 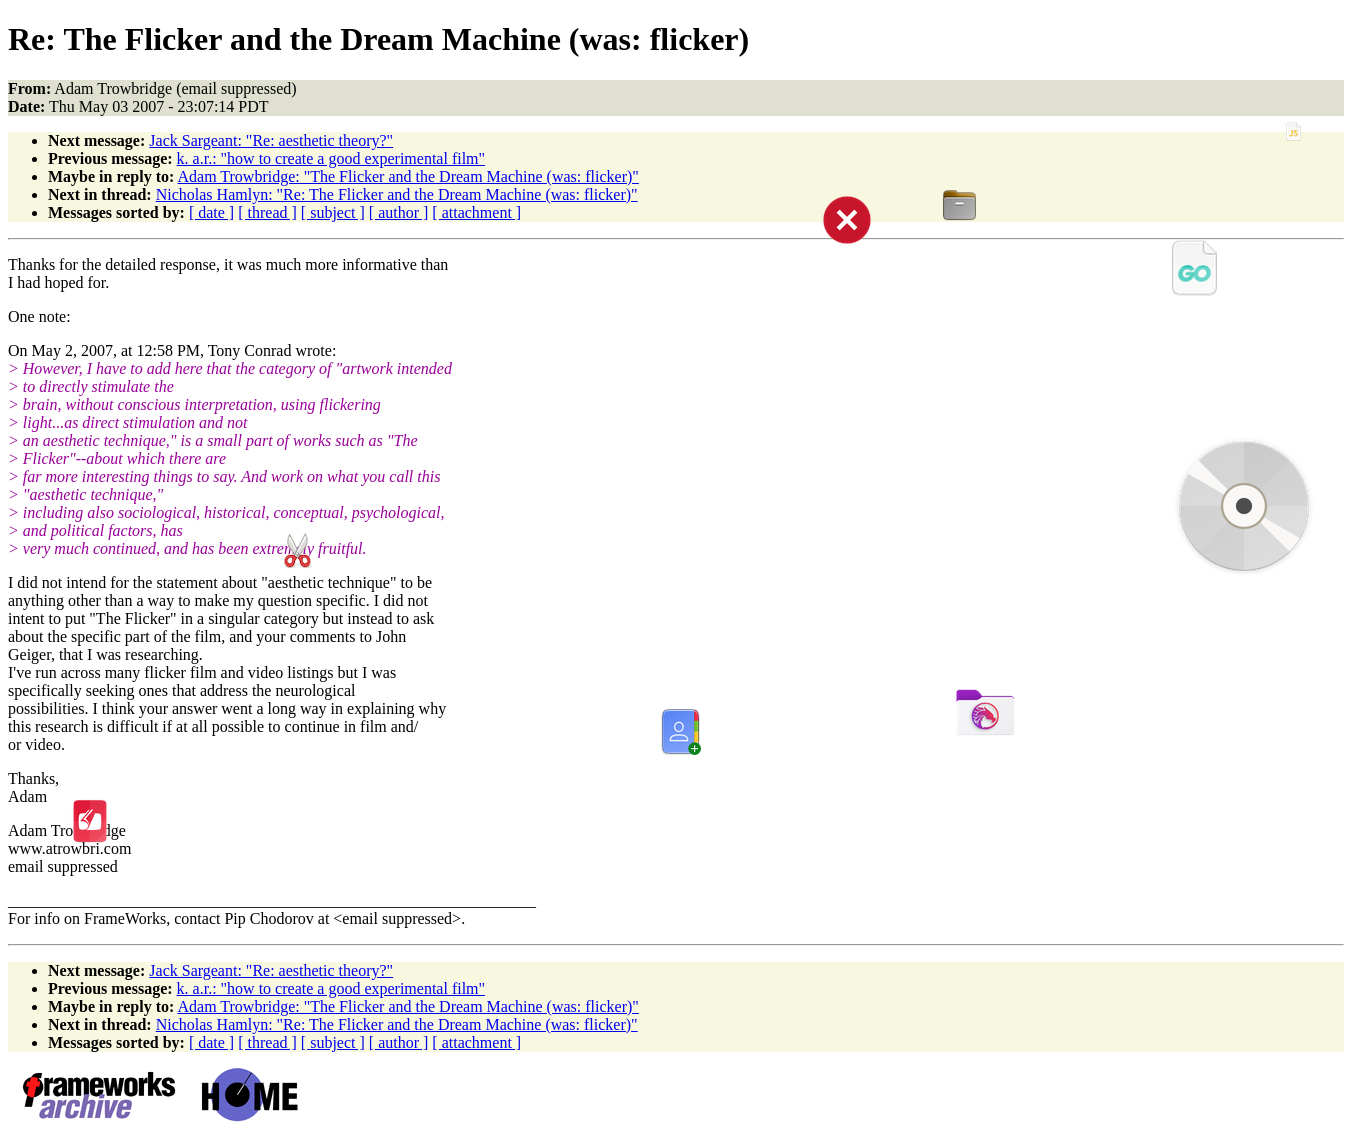 What do you see at coordinates (985, 714) in the screenshot?
I see `open garuda linux system folder` at bounding box center [985, 714].